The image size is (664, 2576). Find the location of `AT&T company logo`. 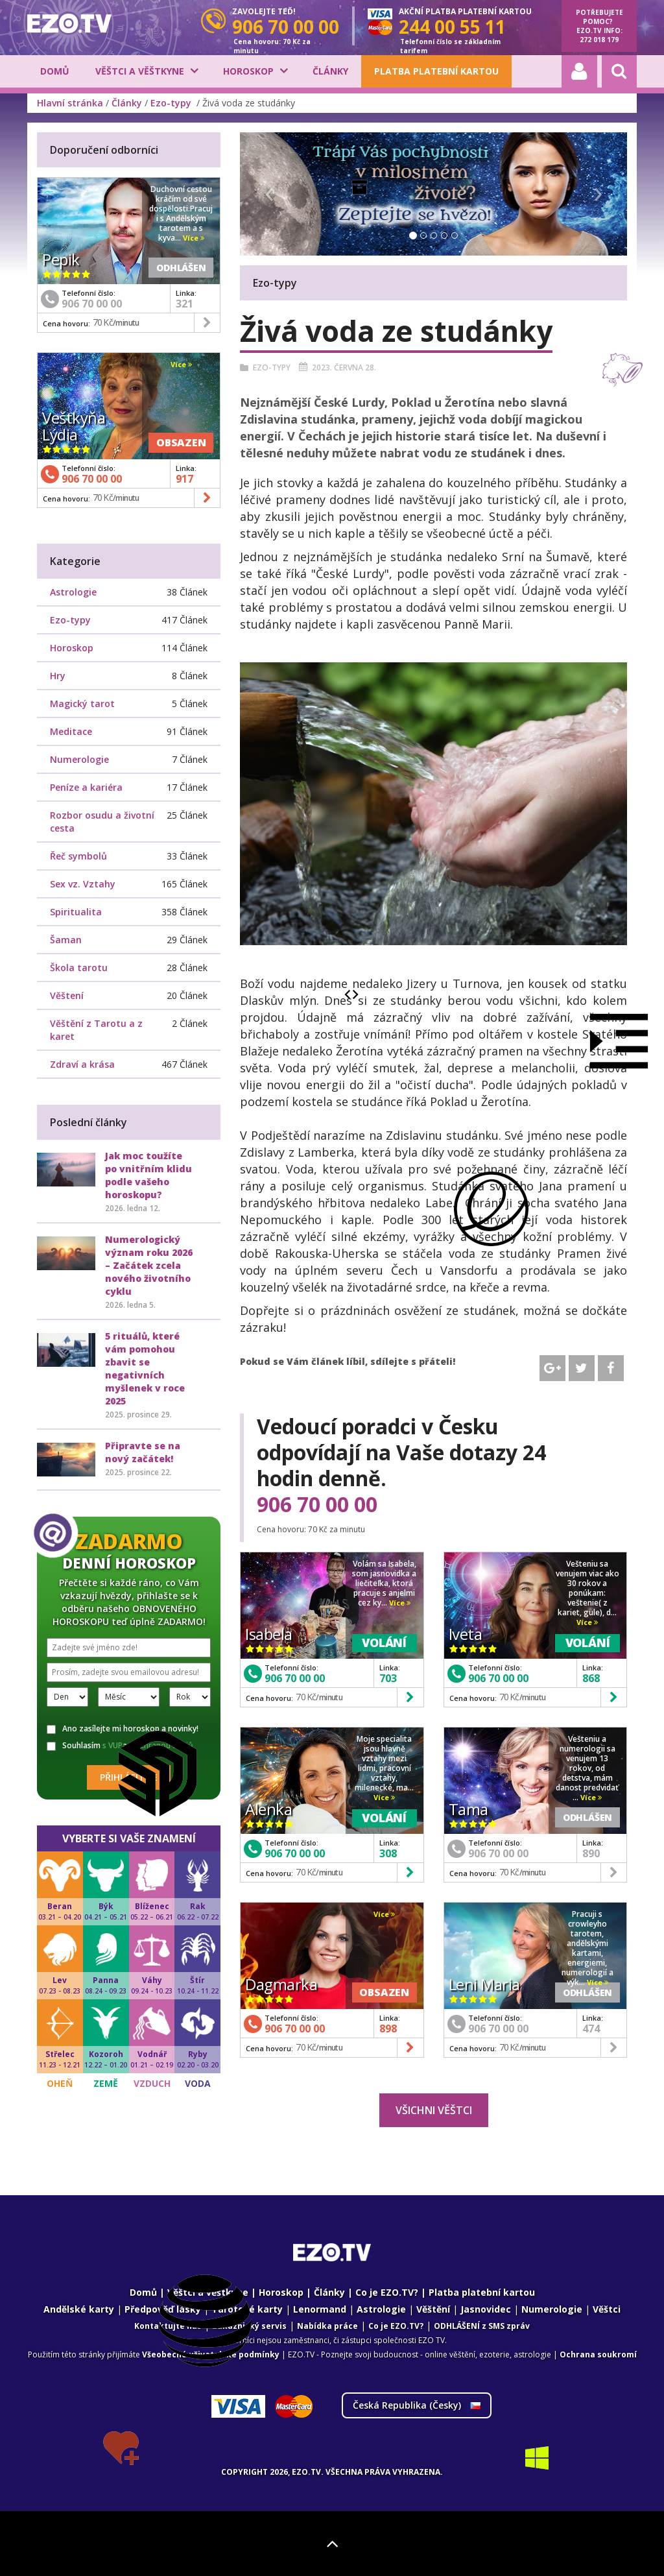

AT&T company logo is located at coordinates (205, 2320).